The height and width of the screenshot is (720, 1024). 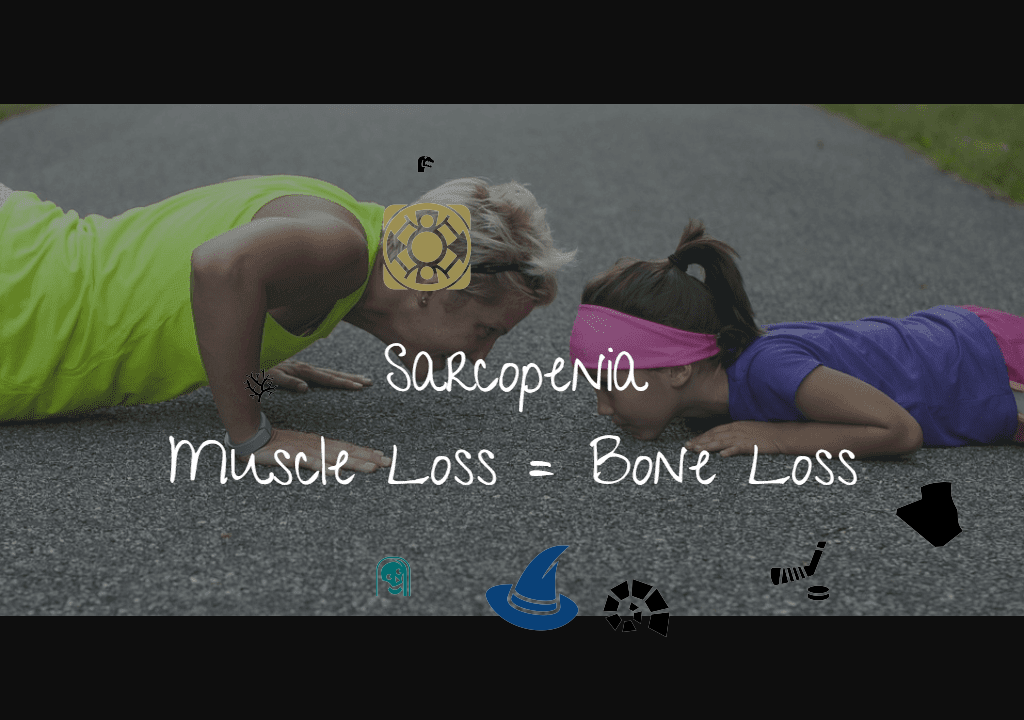 What do you see at coordinates (260, 385) in the screenshot?
I see `access coral reef or marine life content` at bounding box center [260, 385].